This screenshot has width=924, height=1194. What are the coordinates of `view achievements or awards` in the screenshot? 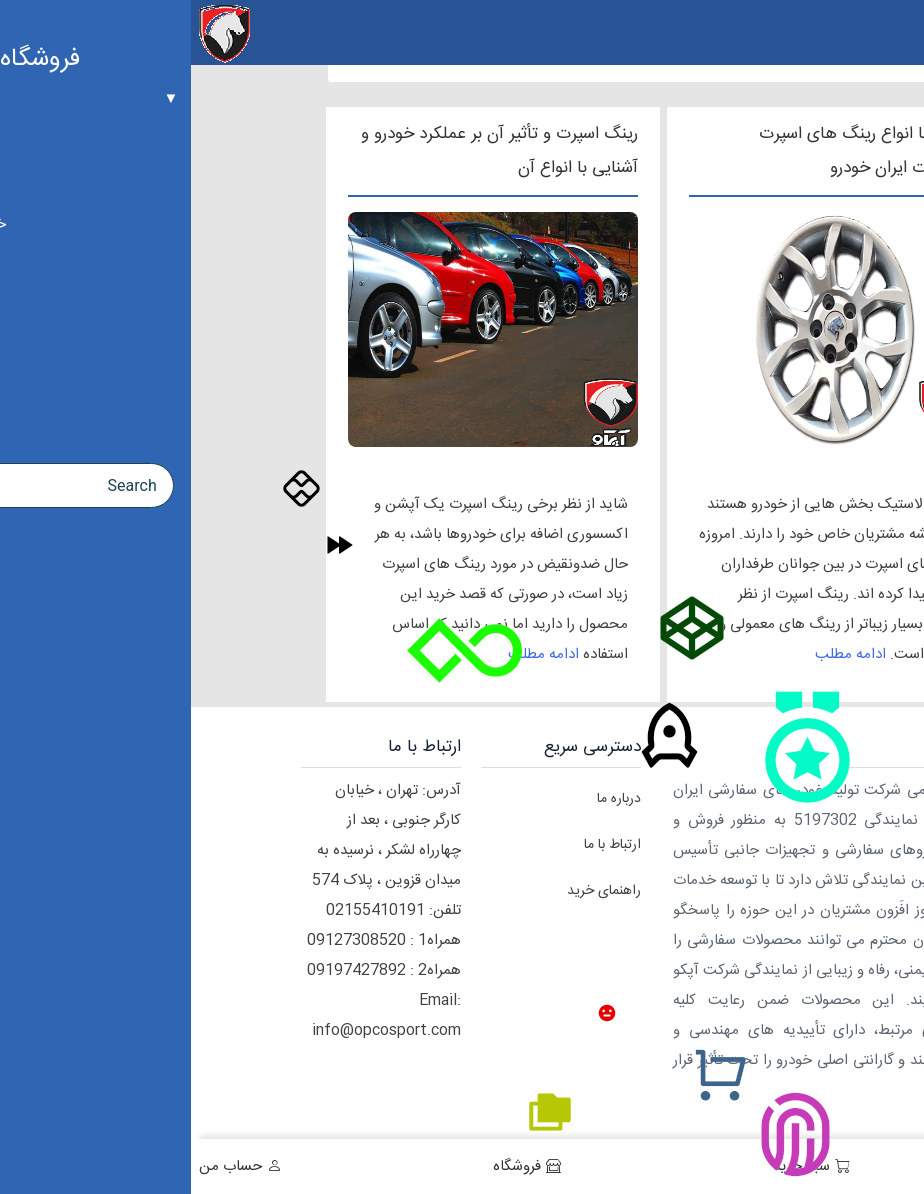 It's located at (807, 744).